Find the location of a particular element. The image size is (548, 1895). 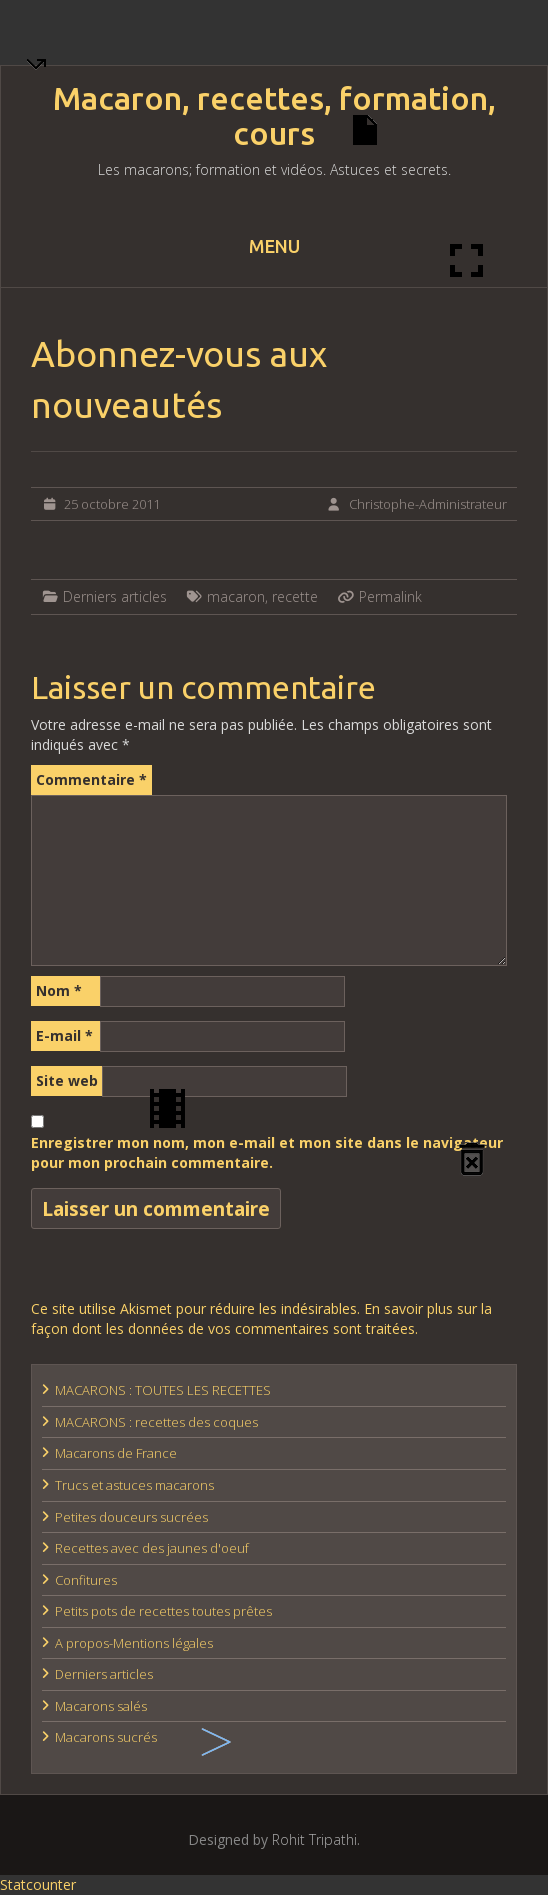

browse local movies or theaters nearby is located at coordinates (167, 1108).